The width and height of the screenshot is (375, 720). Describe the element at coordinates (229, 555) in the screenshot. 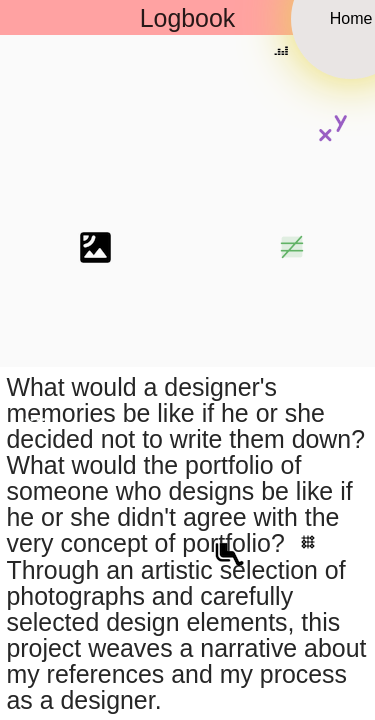

I see `select extra legroom seating option` at that location.